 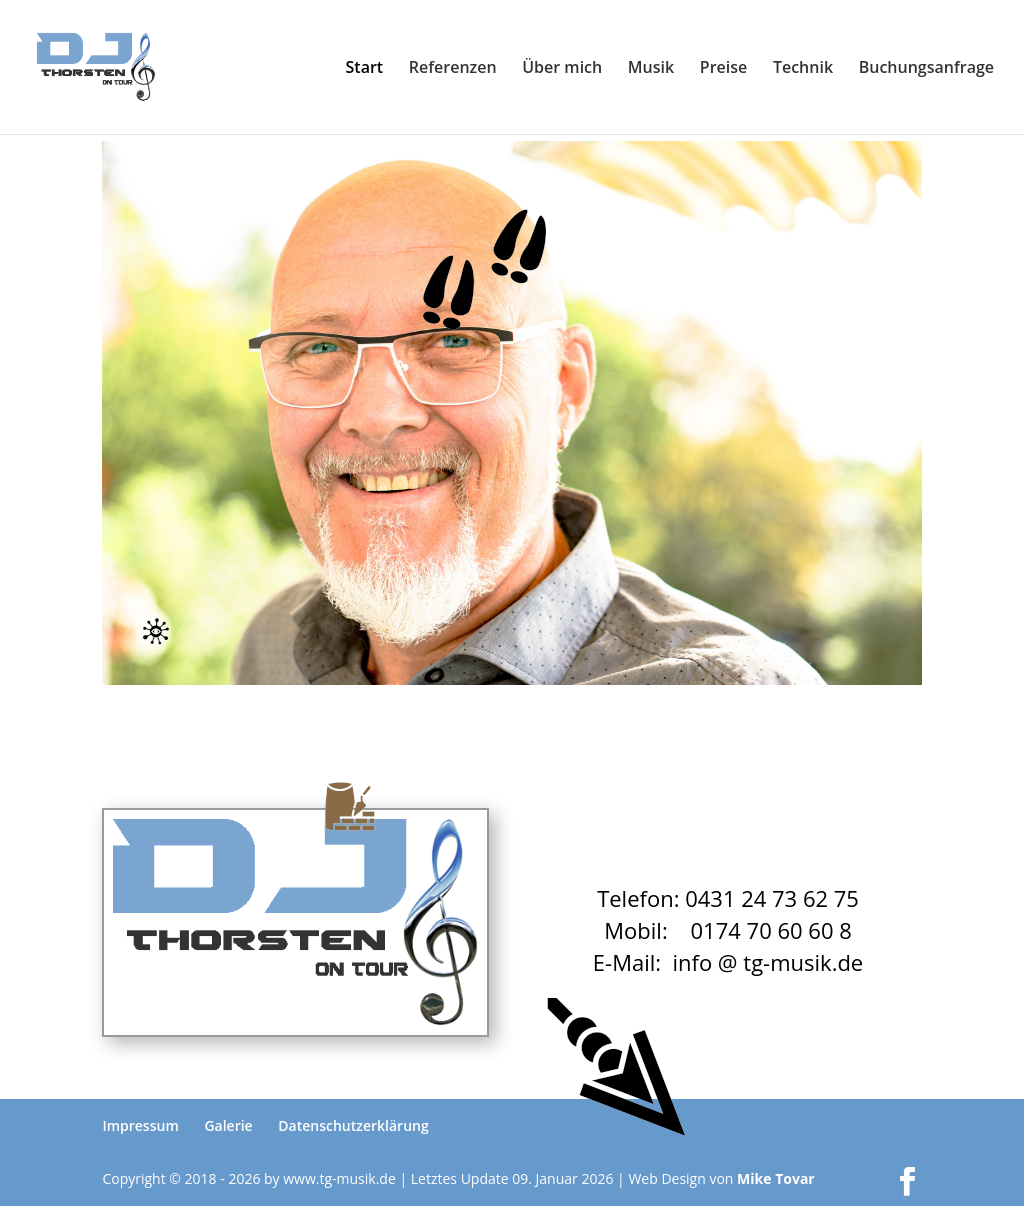 I want to click on select concrete or cement materials, so click(x=349, y=805).